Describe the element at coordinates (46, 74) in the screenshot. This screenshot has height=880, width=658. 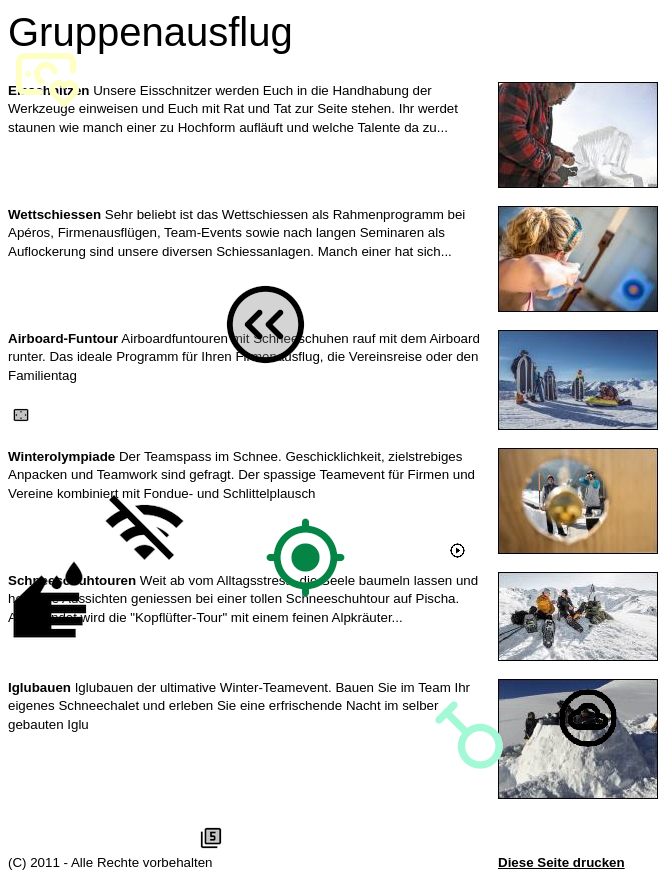
I see `donate or make a charitable contribution` at that location.